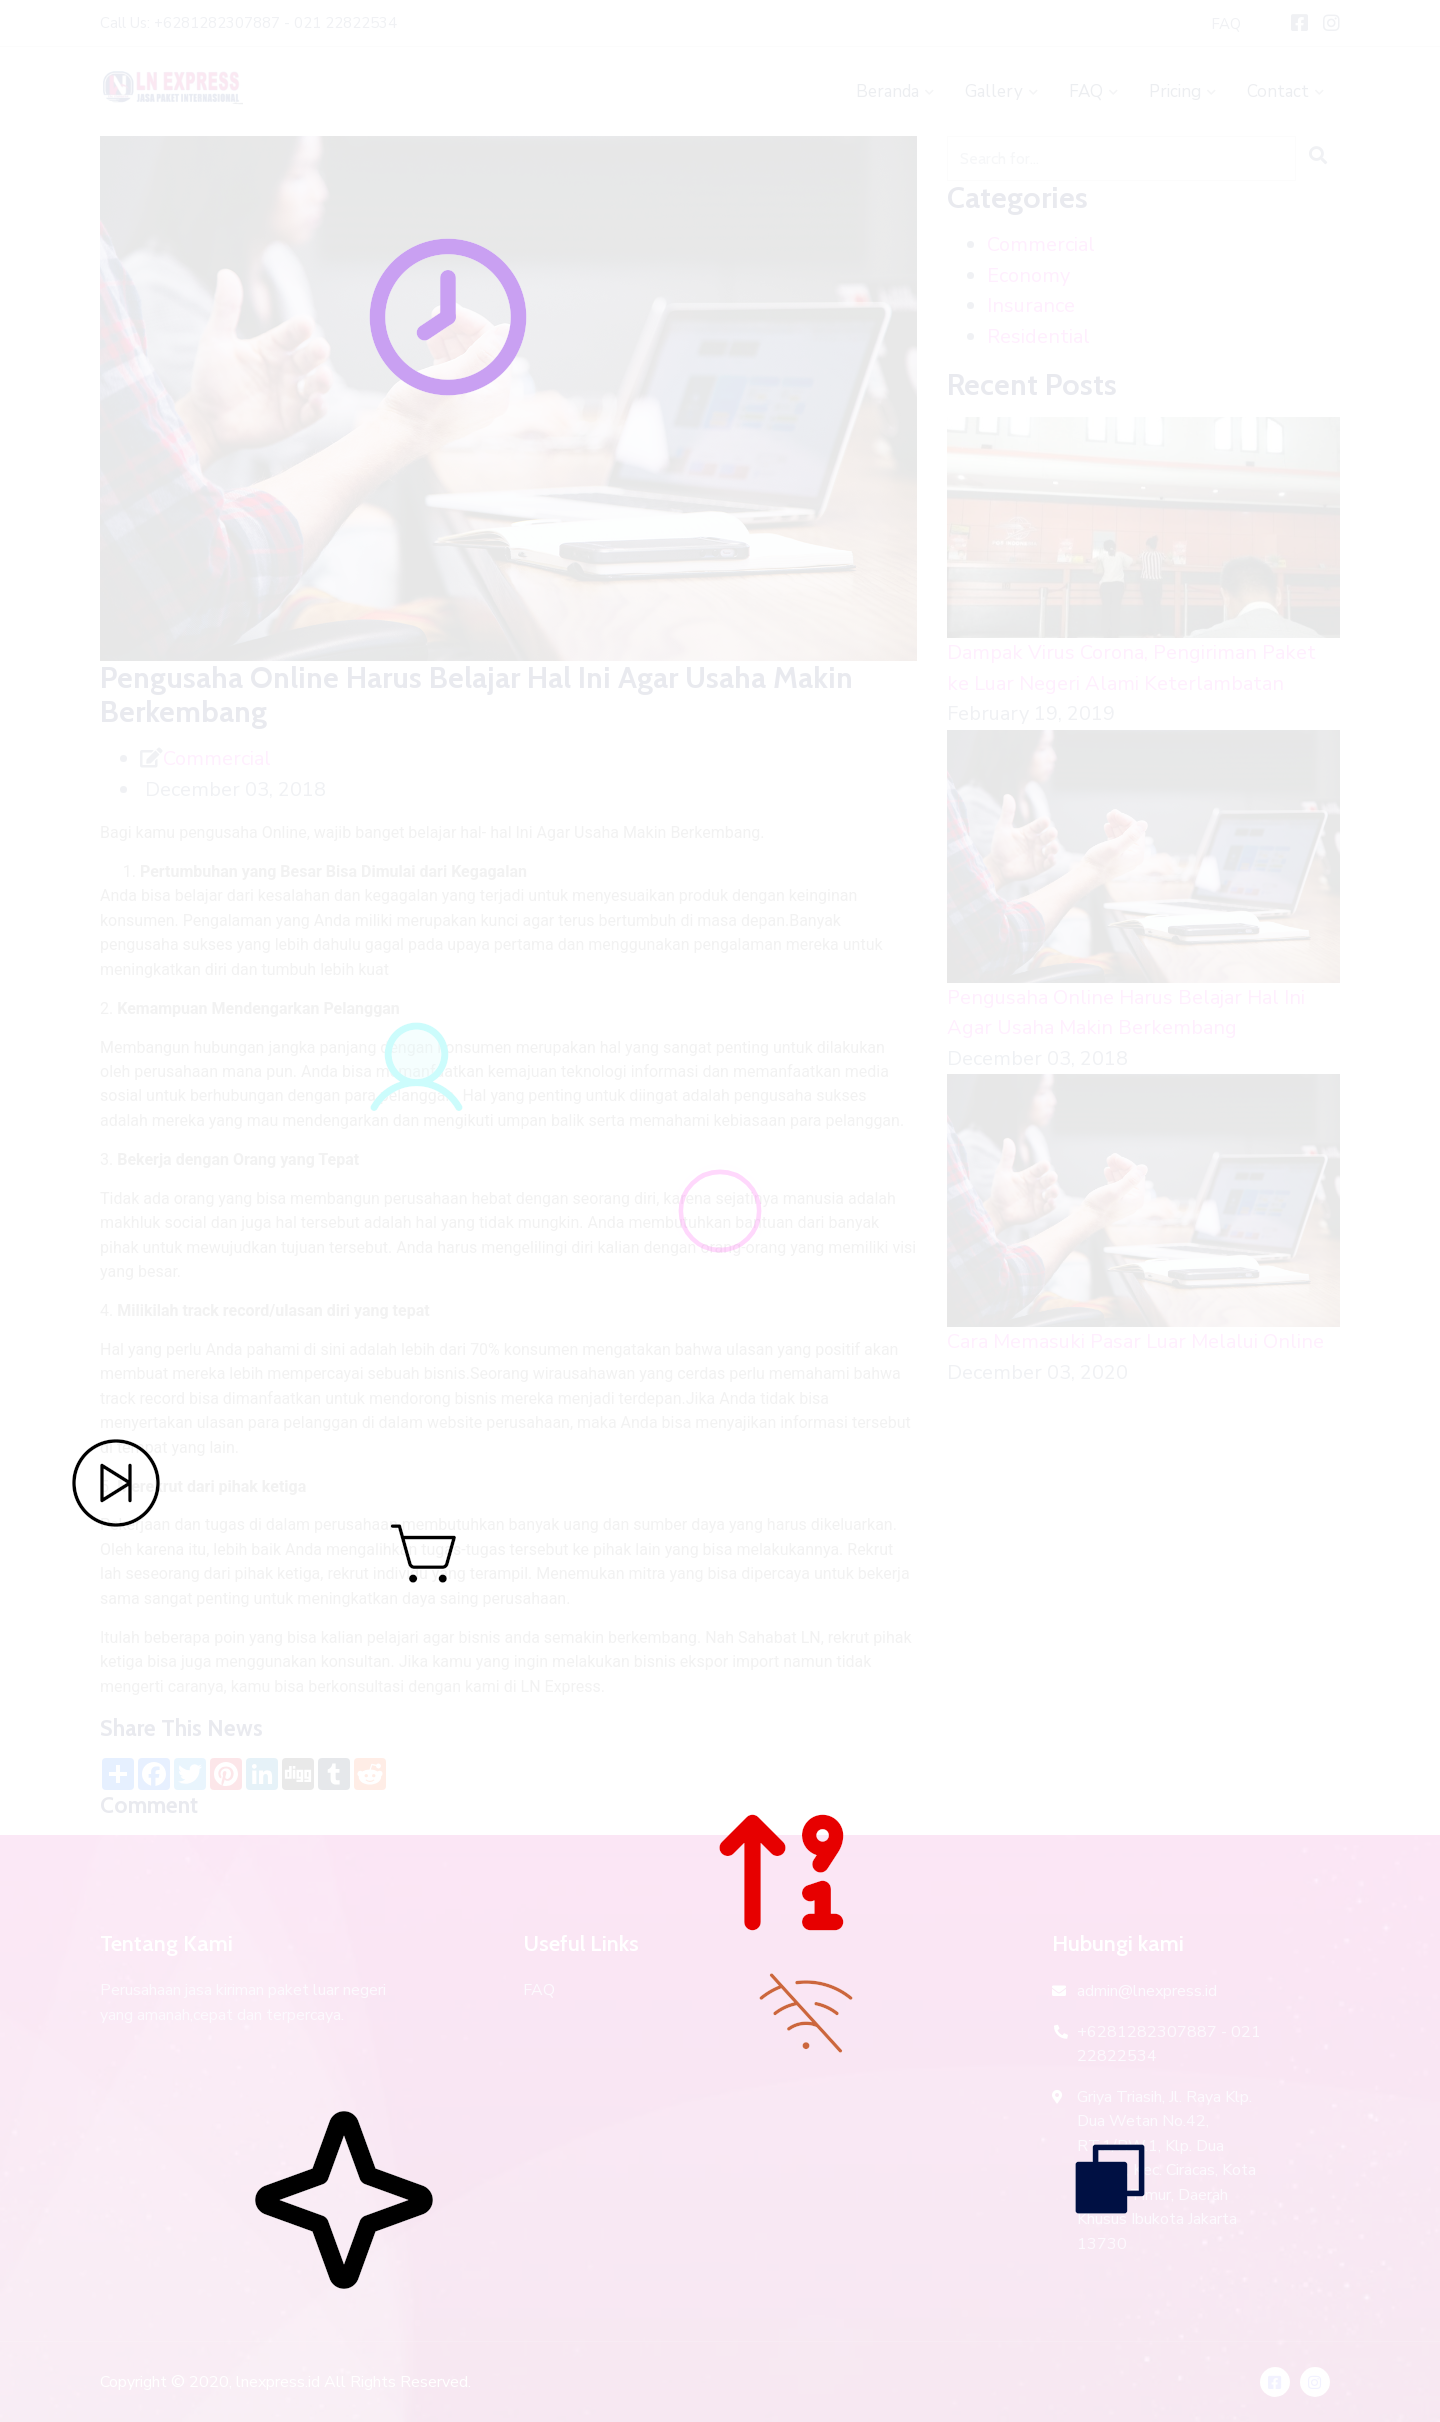  Describe the element at coordinates (424, 1553) in the screenshot. I see `view your shopping cart` at that location.